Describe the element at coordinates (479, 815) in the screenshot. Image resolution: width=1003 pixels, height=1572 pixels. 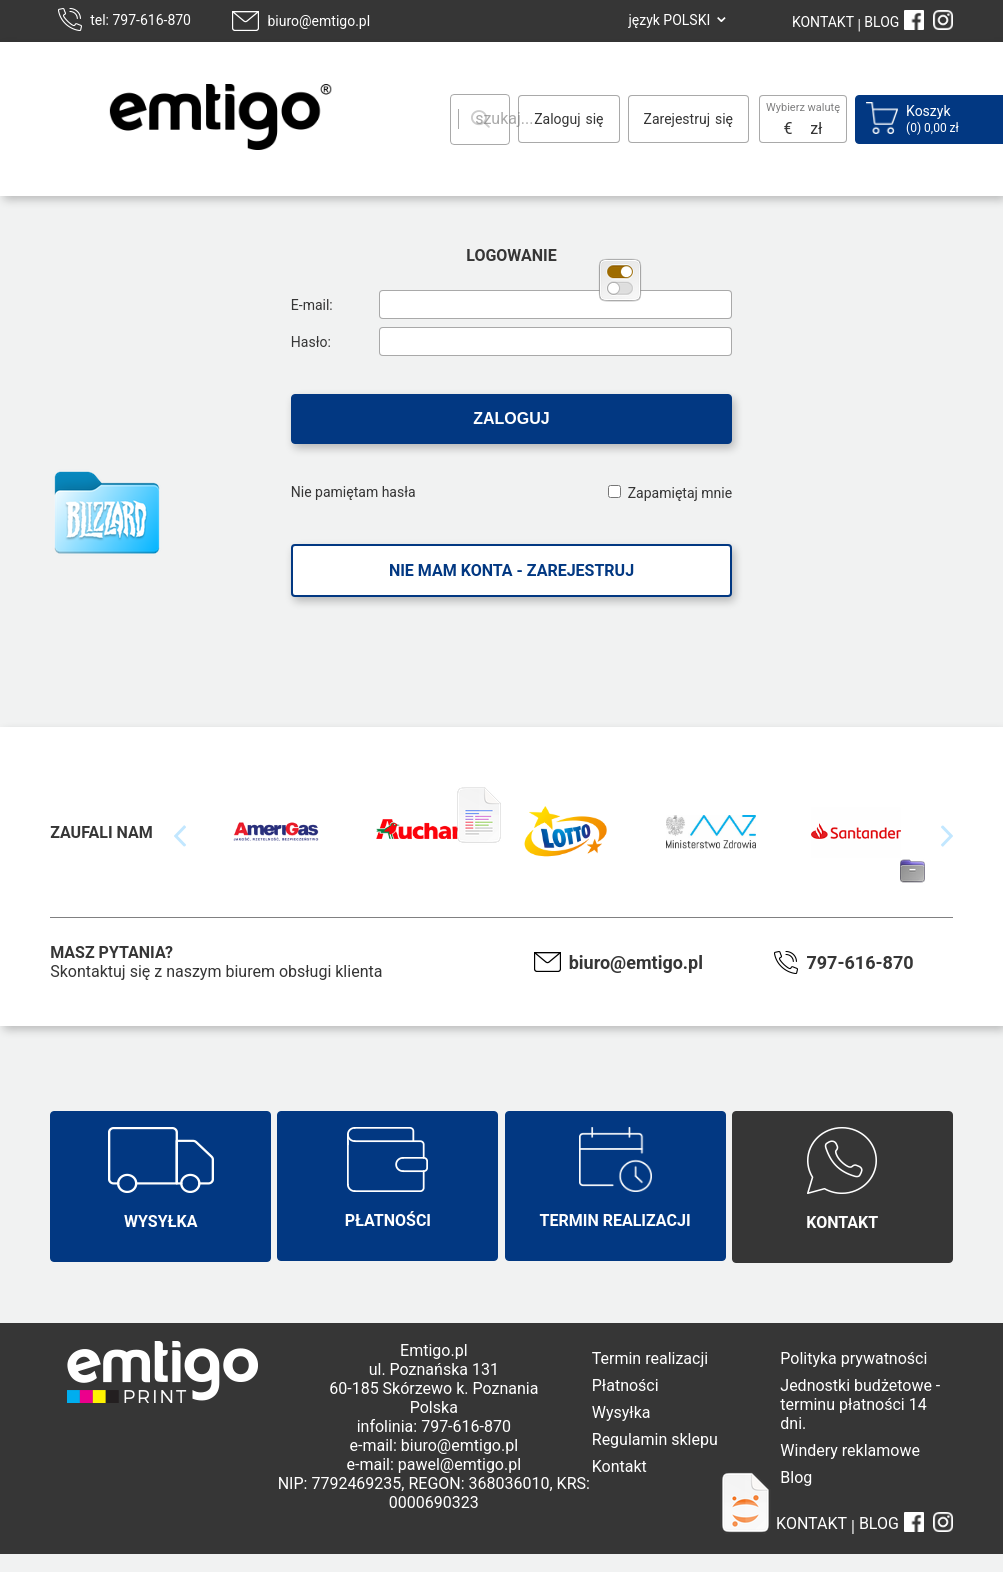
I see `a script or code file` at that location.